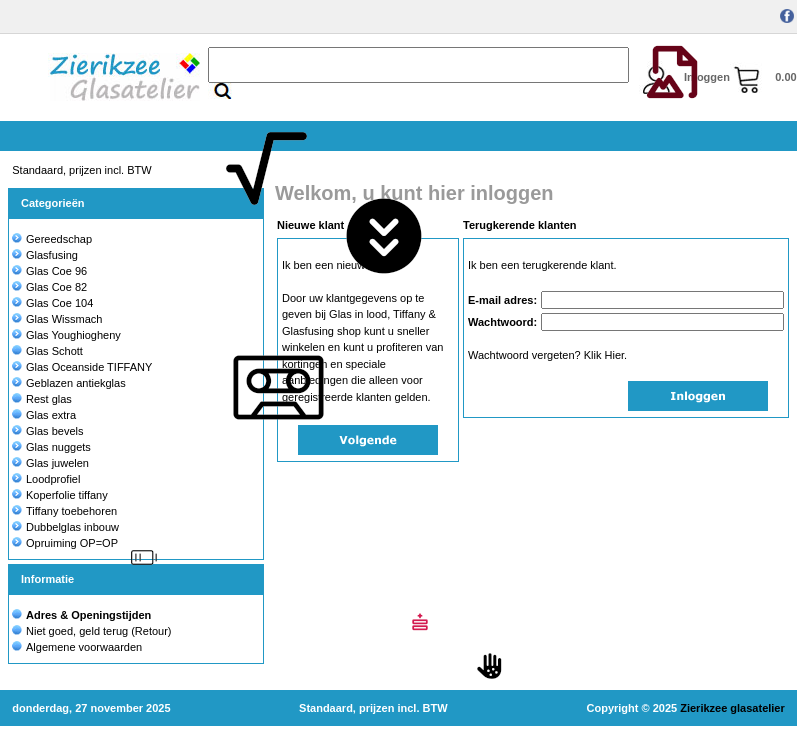  What do you see at coordinates (266, 168) in the screenshot?
I see `access square root or radical function in calculator` at bounding box center [266, 168].